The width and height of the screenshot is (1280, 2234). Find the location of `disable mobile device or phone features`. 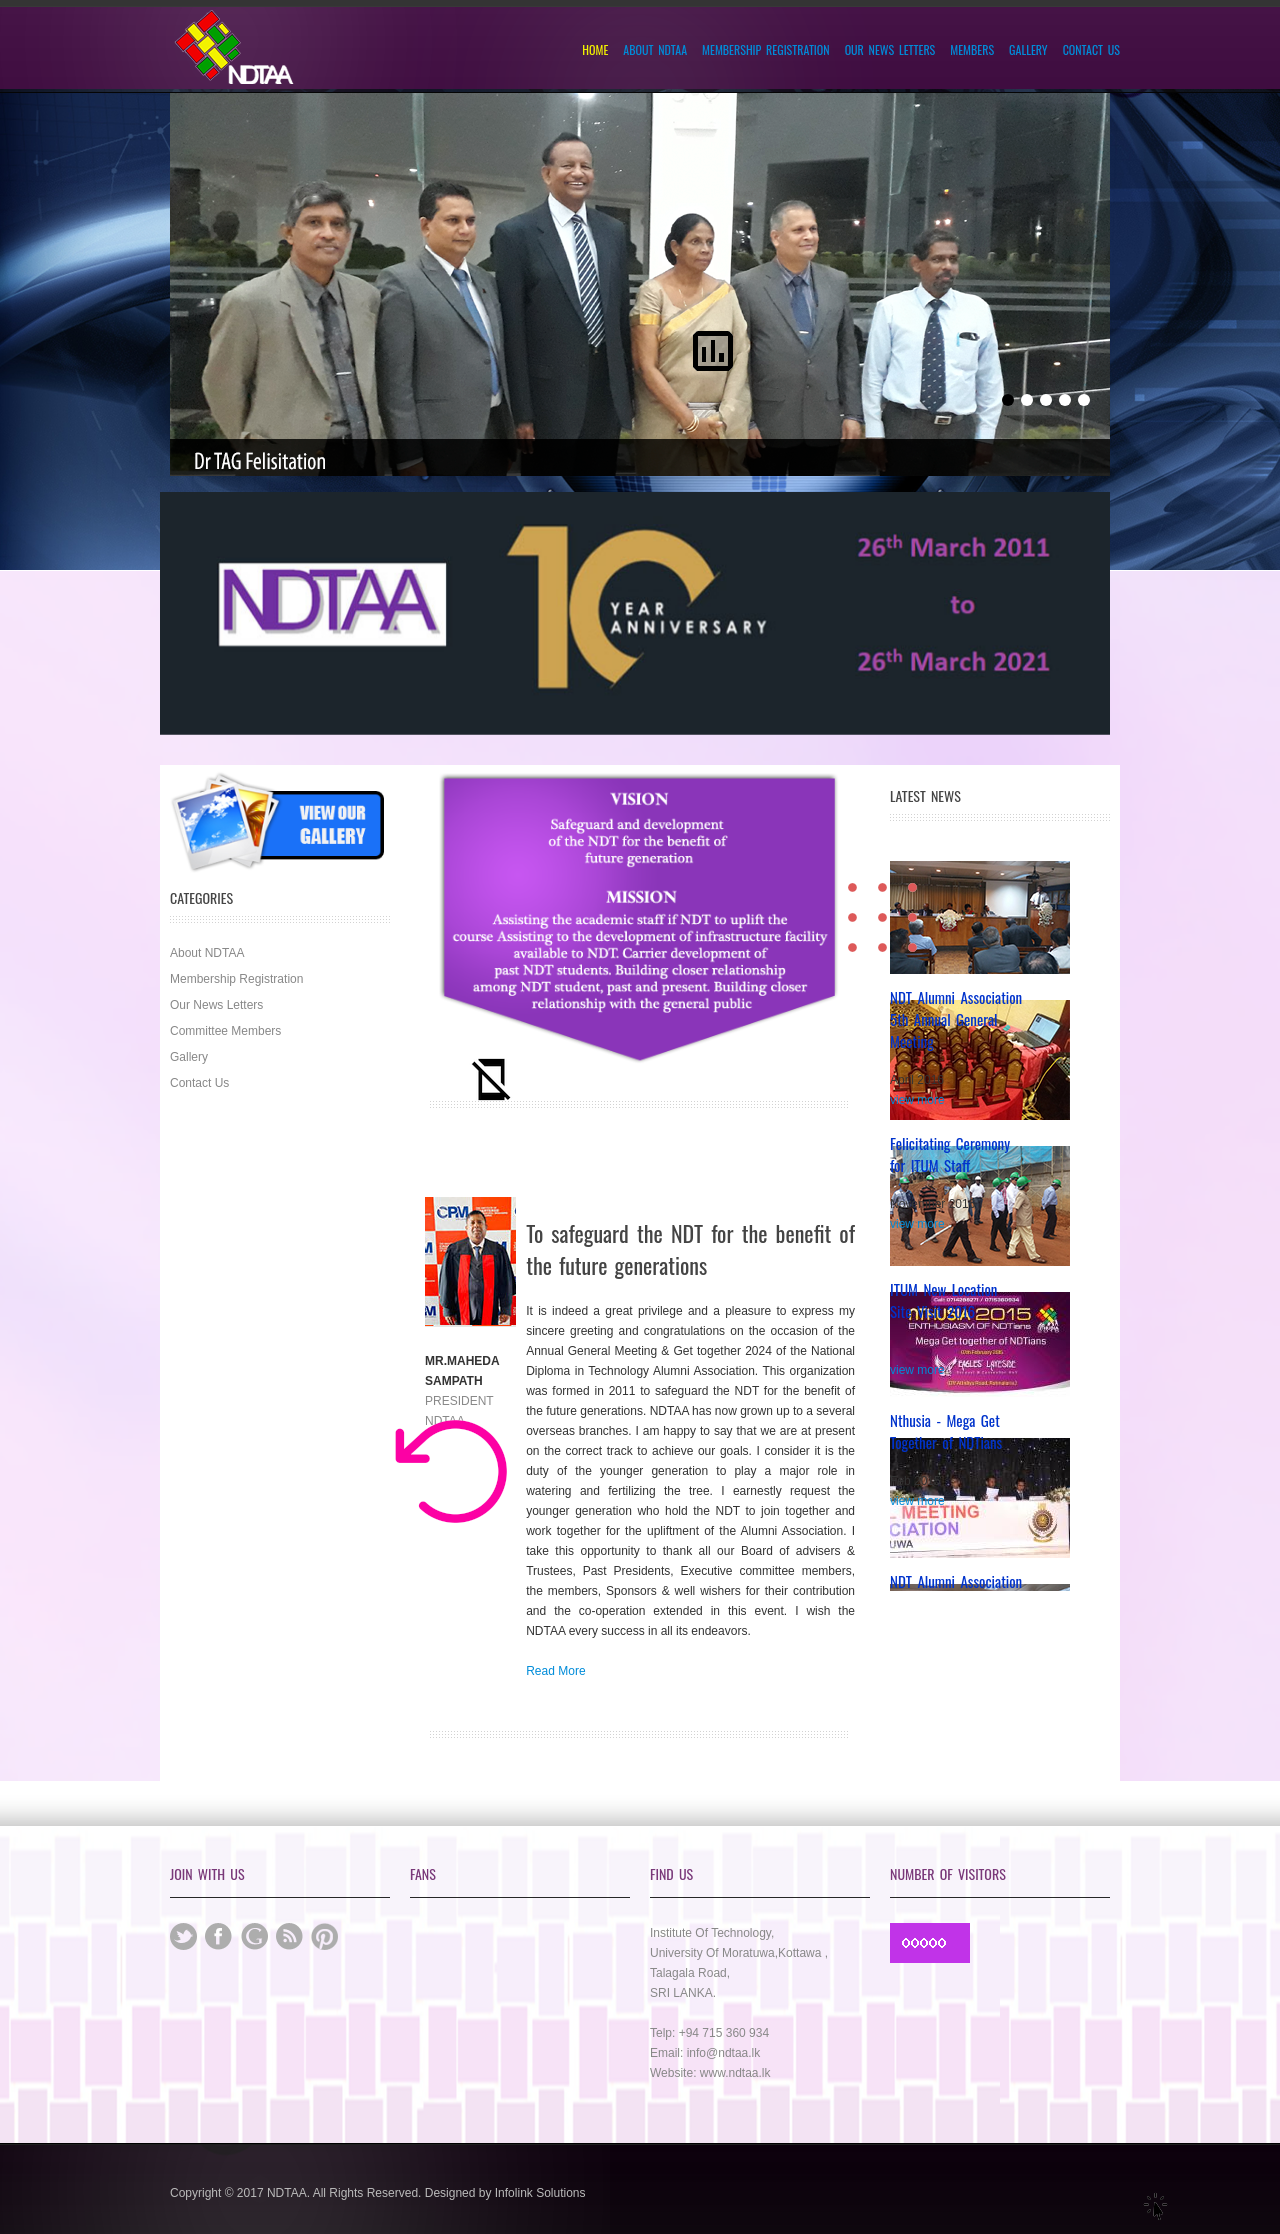

disable mobile device or phone features is located at coordinates (491, 1079).